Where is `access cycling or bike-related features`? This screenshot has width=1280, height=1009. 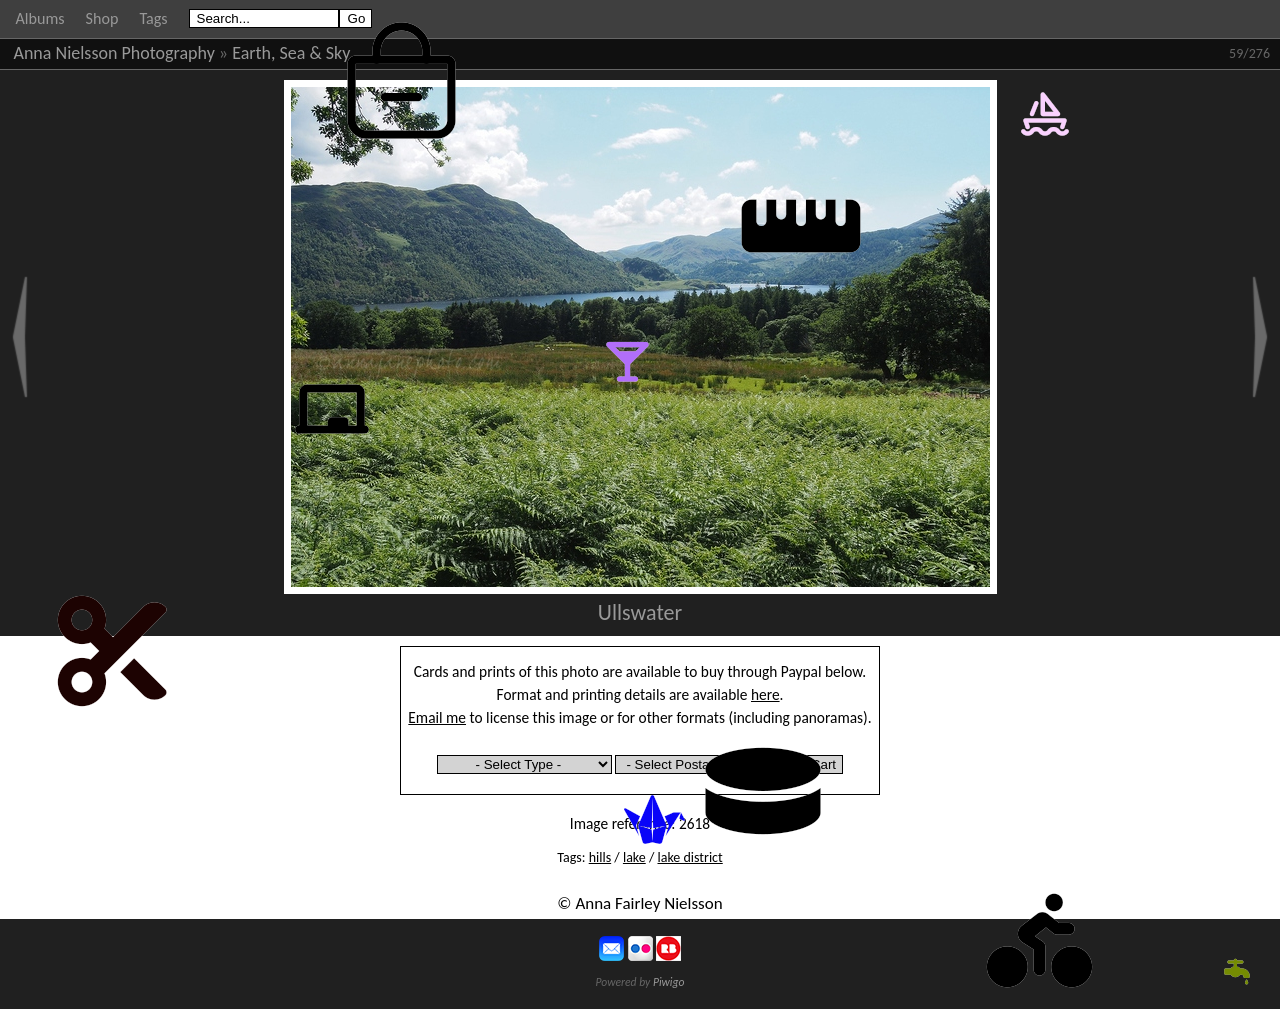
access cycling or bike-related features is located at coordinates (1039, 940).